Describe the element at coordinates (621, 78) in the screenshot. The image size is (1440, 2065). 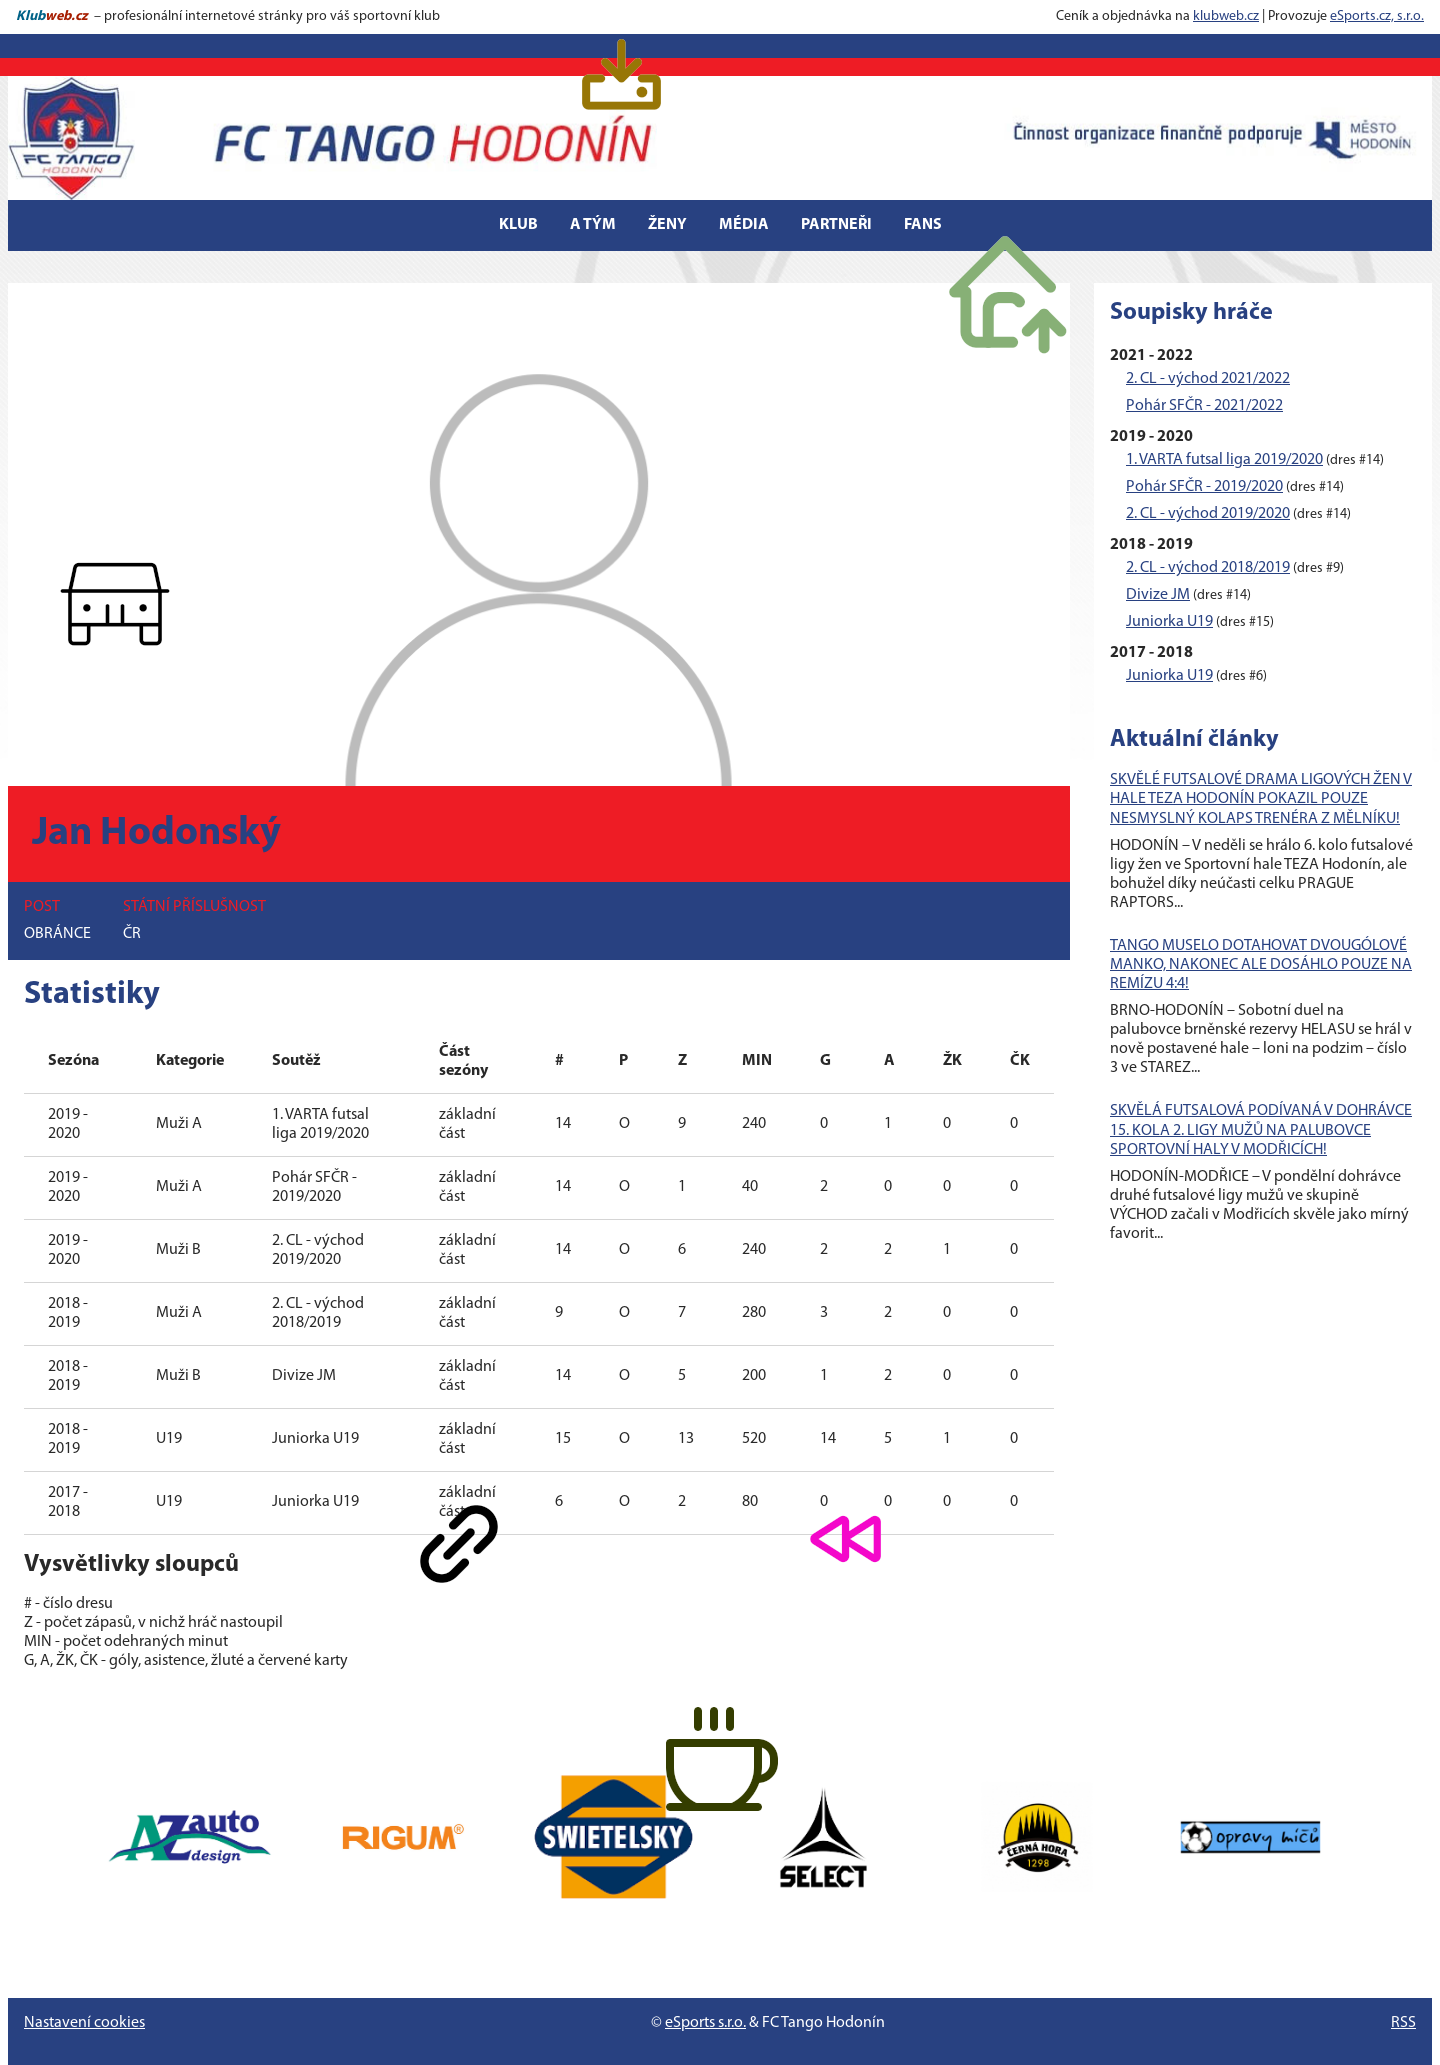
I see `download a file to your device` at that location.